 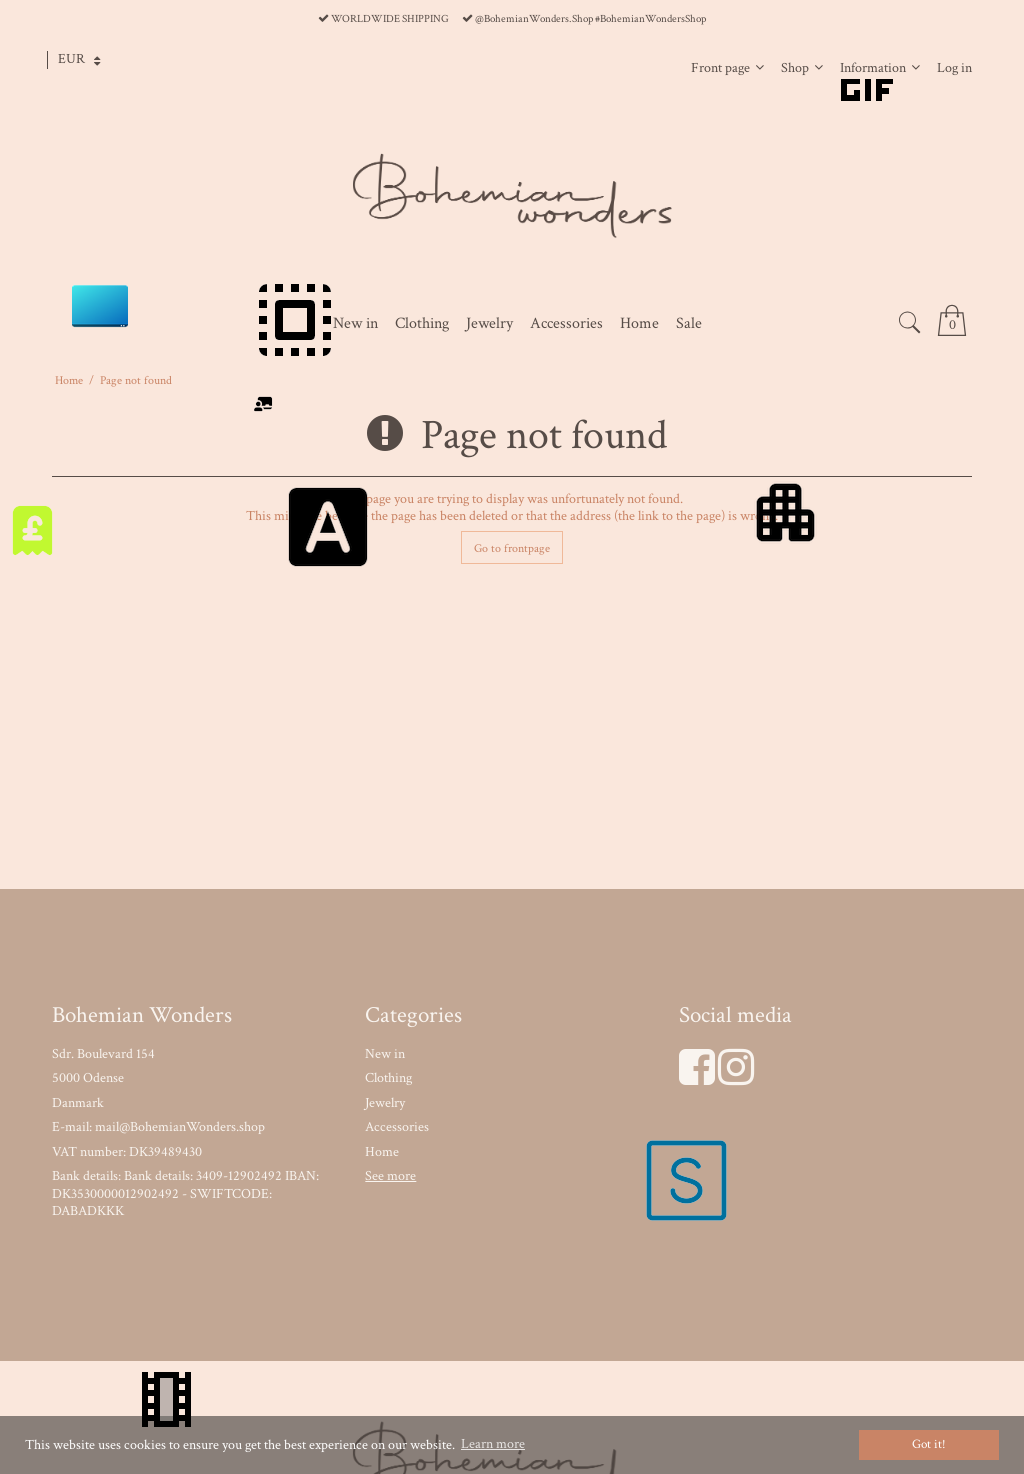 I want to click on view receipt or transaction in British pounds, so click(x=32, y=530).